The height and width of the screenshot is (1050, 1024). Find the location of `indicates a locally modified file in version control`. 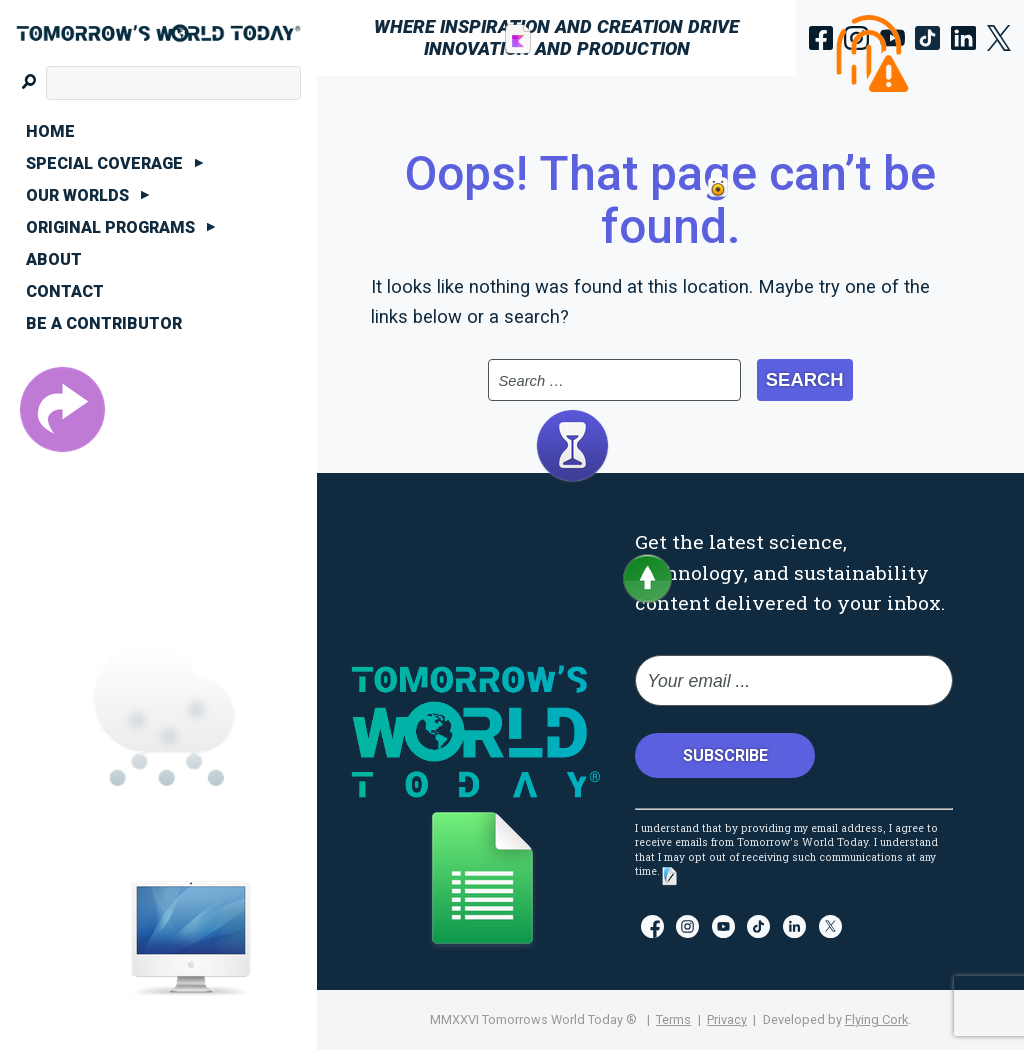

indicates a locally modified file in version control is located at coordinates (62, 409).